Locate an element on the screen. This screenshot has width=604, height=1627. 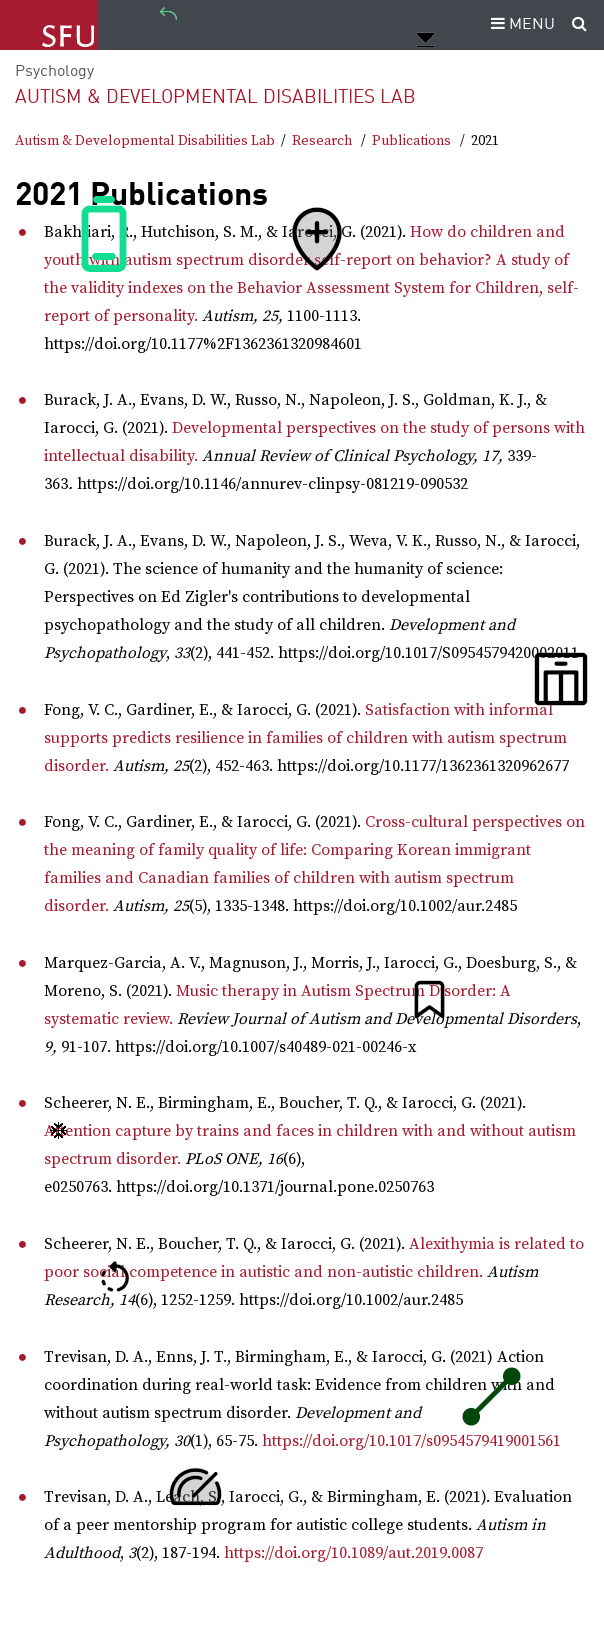
draw a line between two points is located at coordinates (491, 1396).